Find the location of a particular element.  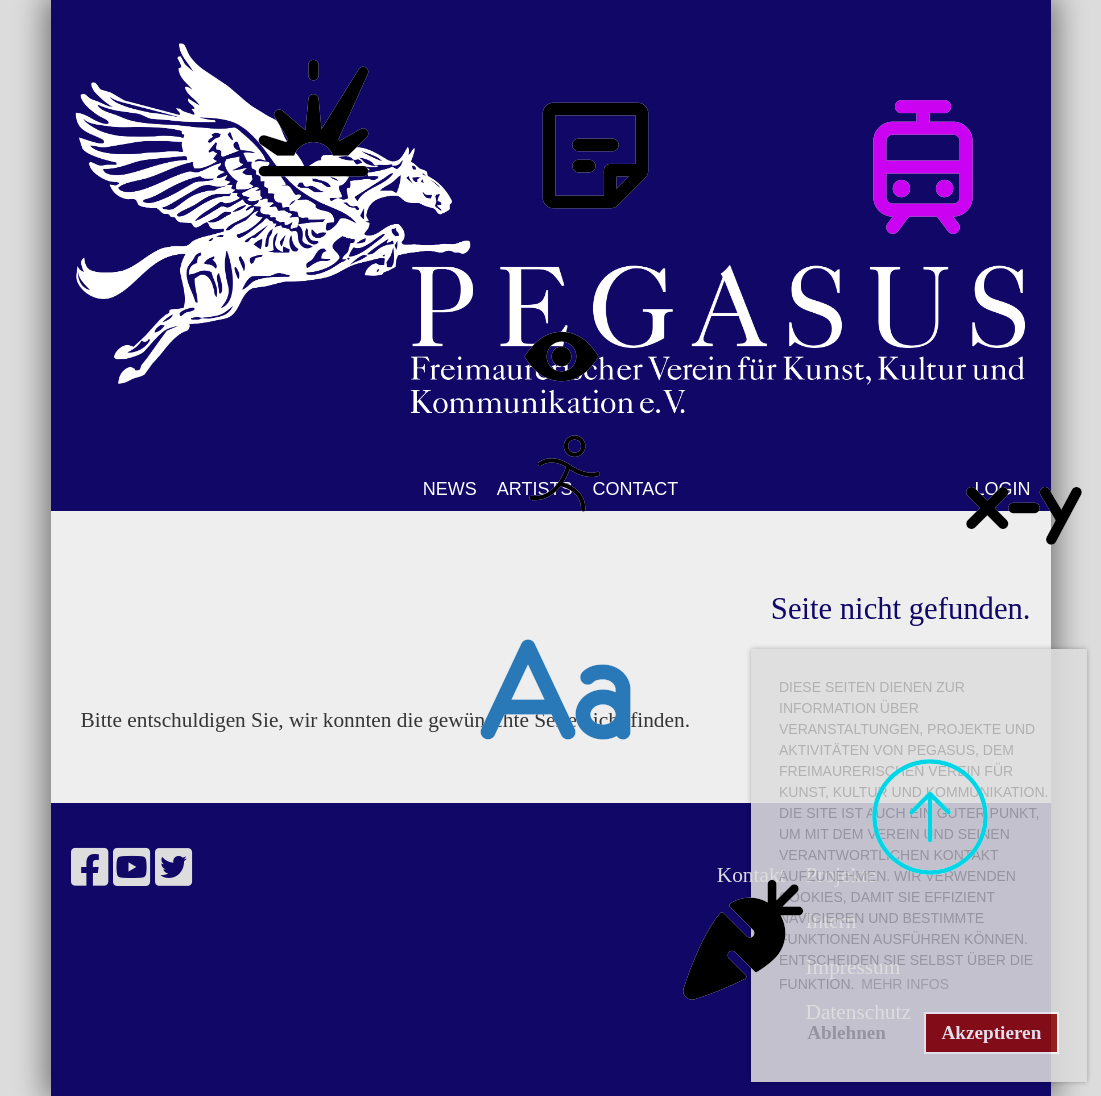

view or preview content is located at coordinates (561, 356).